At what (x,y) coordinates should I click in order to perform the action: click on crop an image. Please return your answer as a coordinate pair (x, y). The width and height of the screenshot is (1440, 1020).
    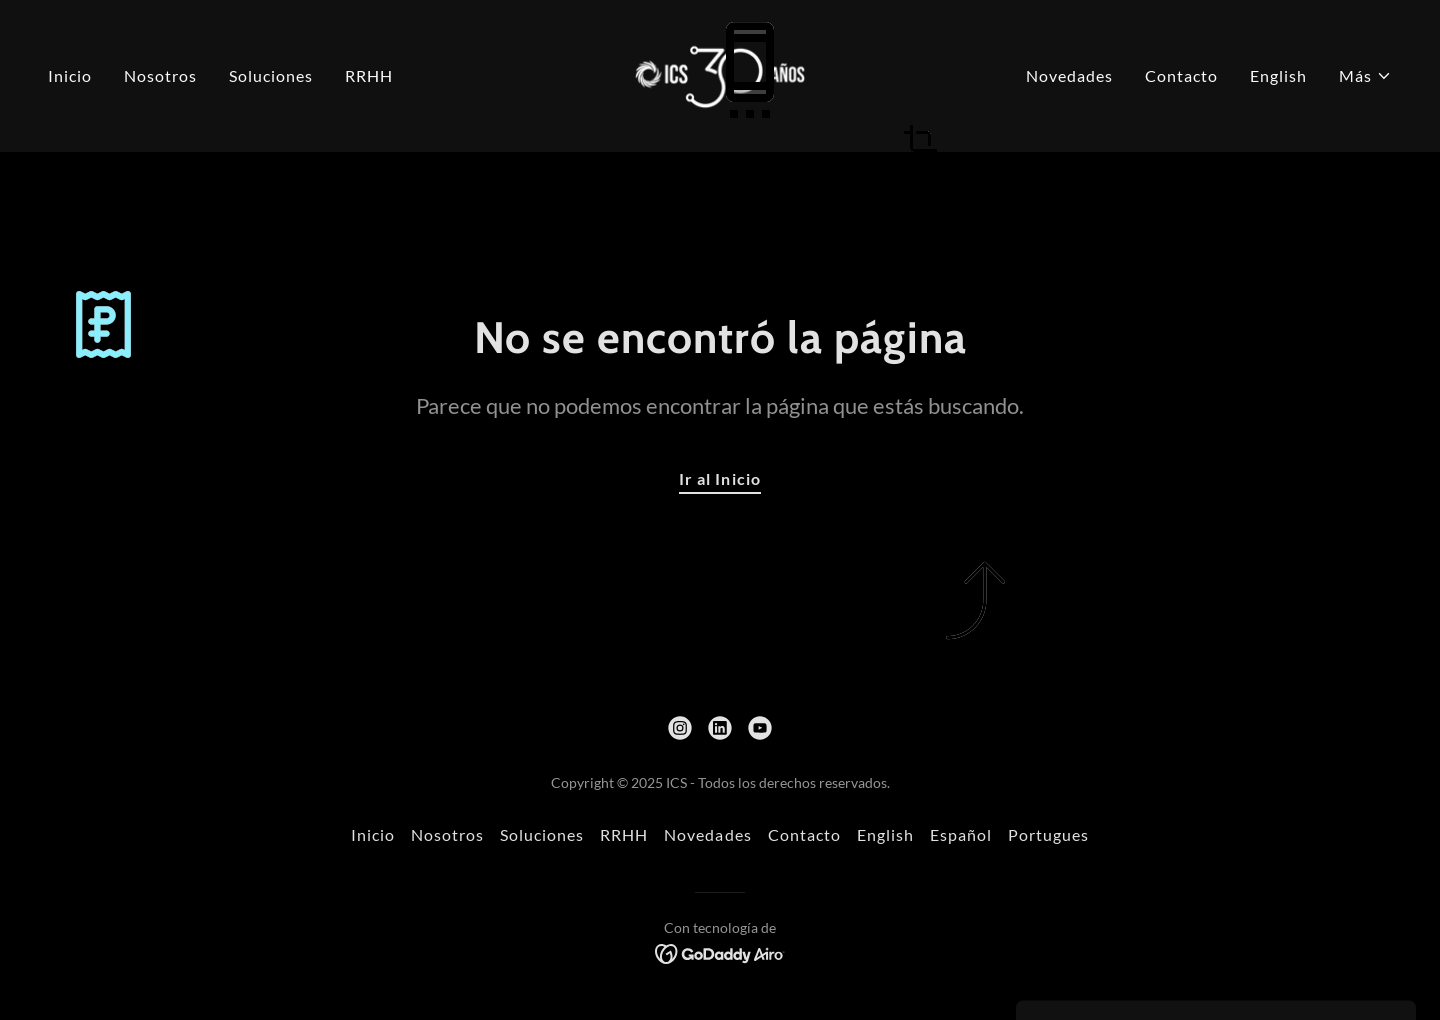
    Looking at the image, I should click on (920, 141).